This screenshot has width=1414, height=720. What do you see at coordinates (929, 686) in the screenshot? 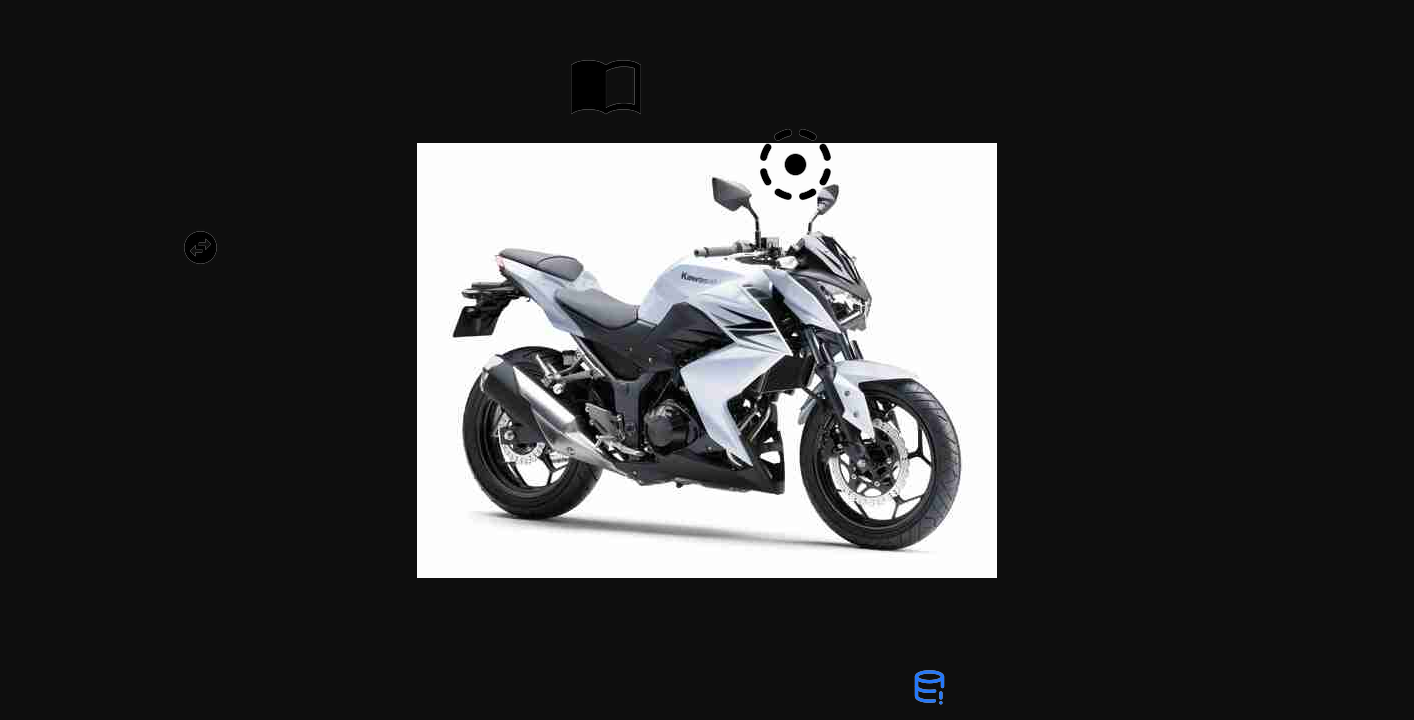
I see `database error or warning status` at bounding box center [929, 686].